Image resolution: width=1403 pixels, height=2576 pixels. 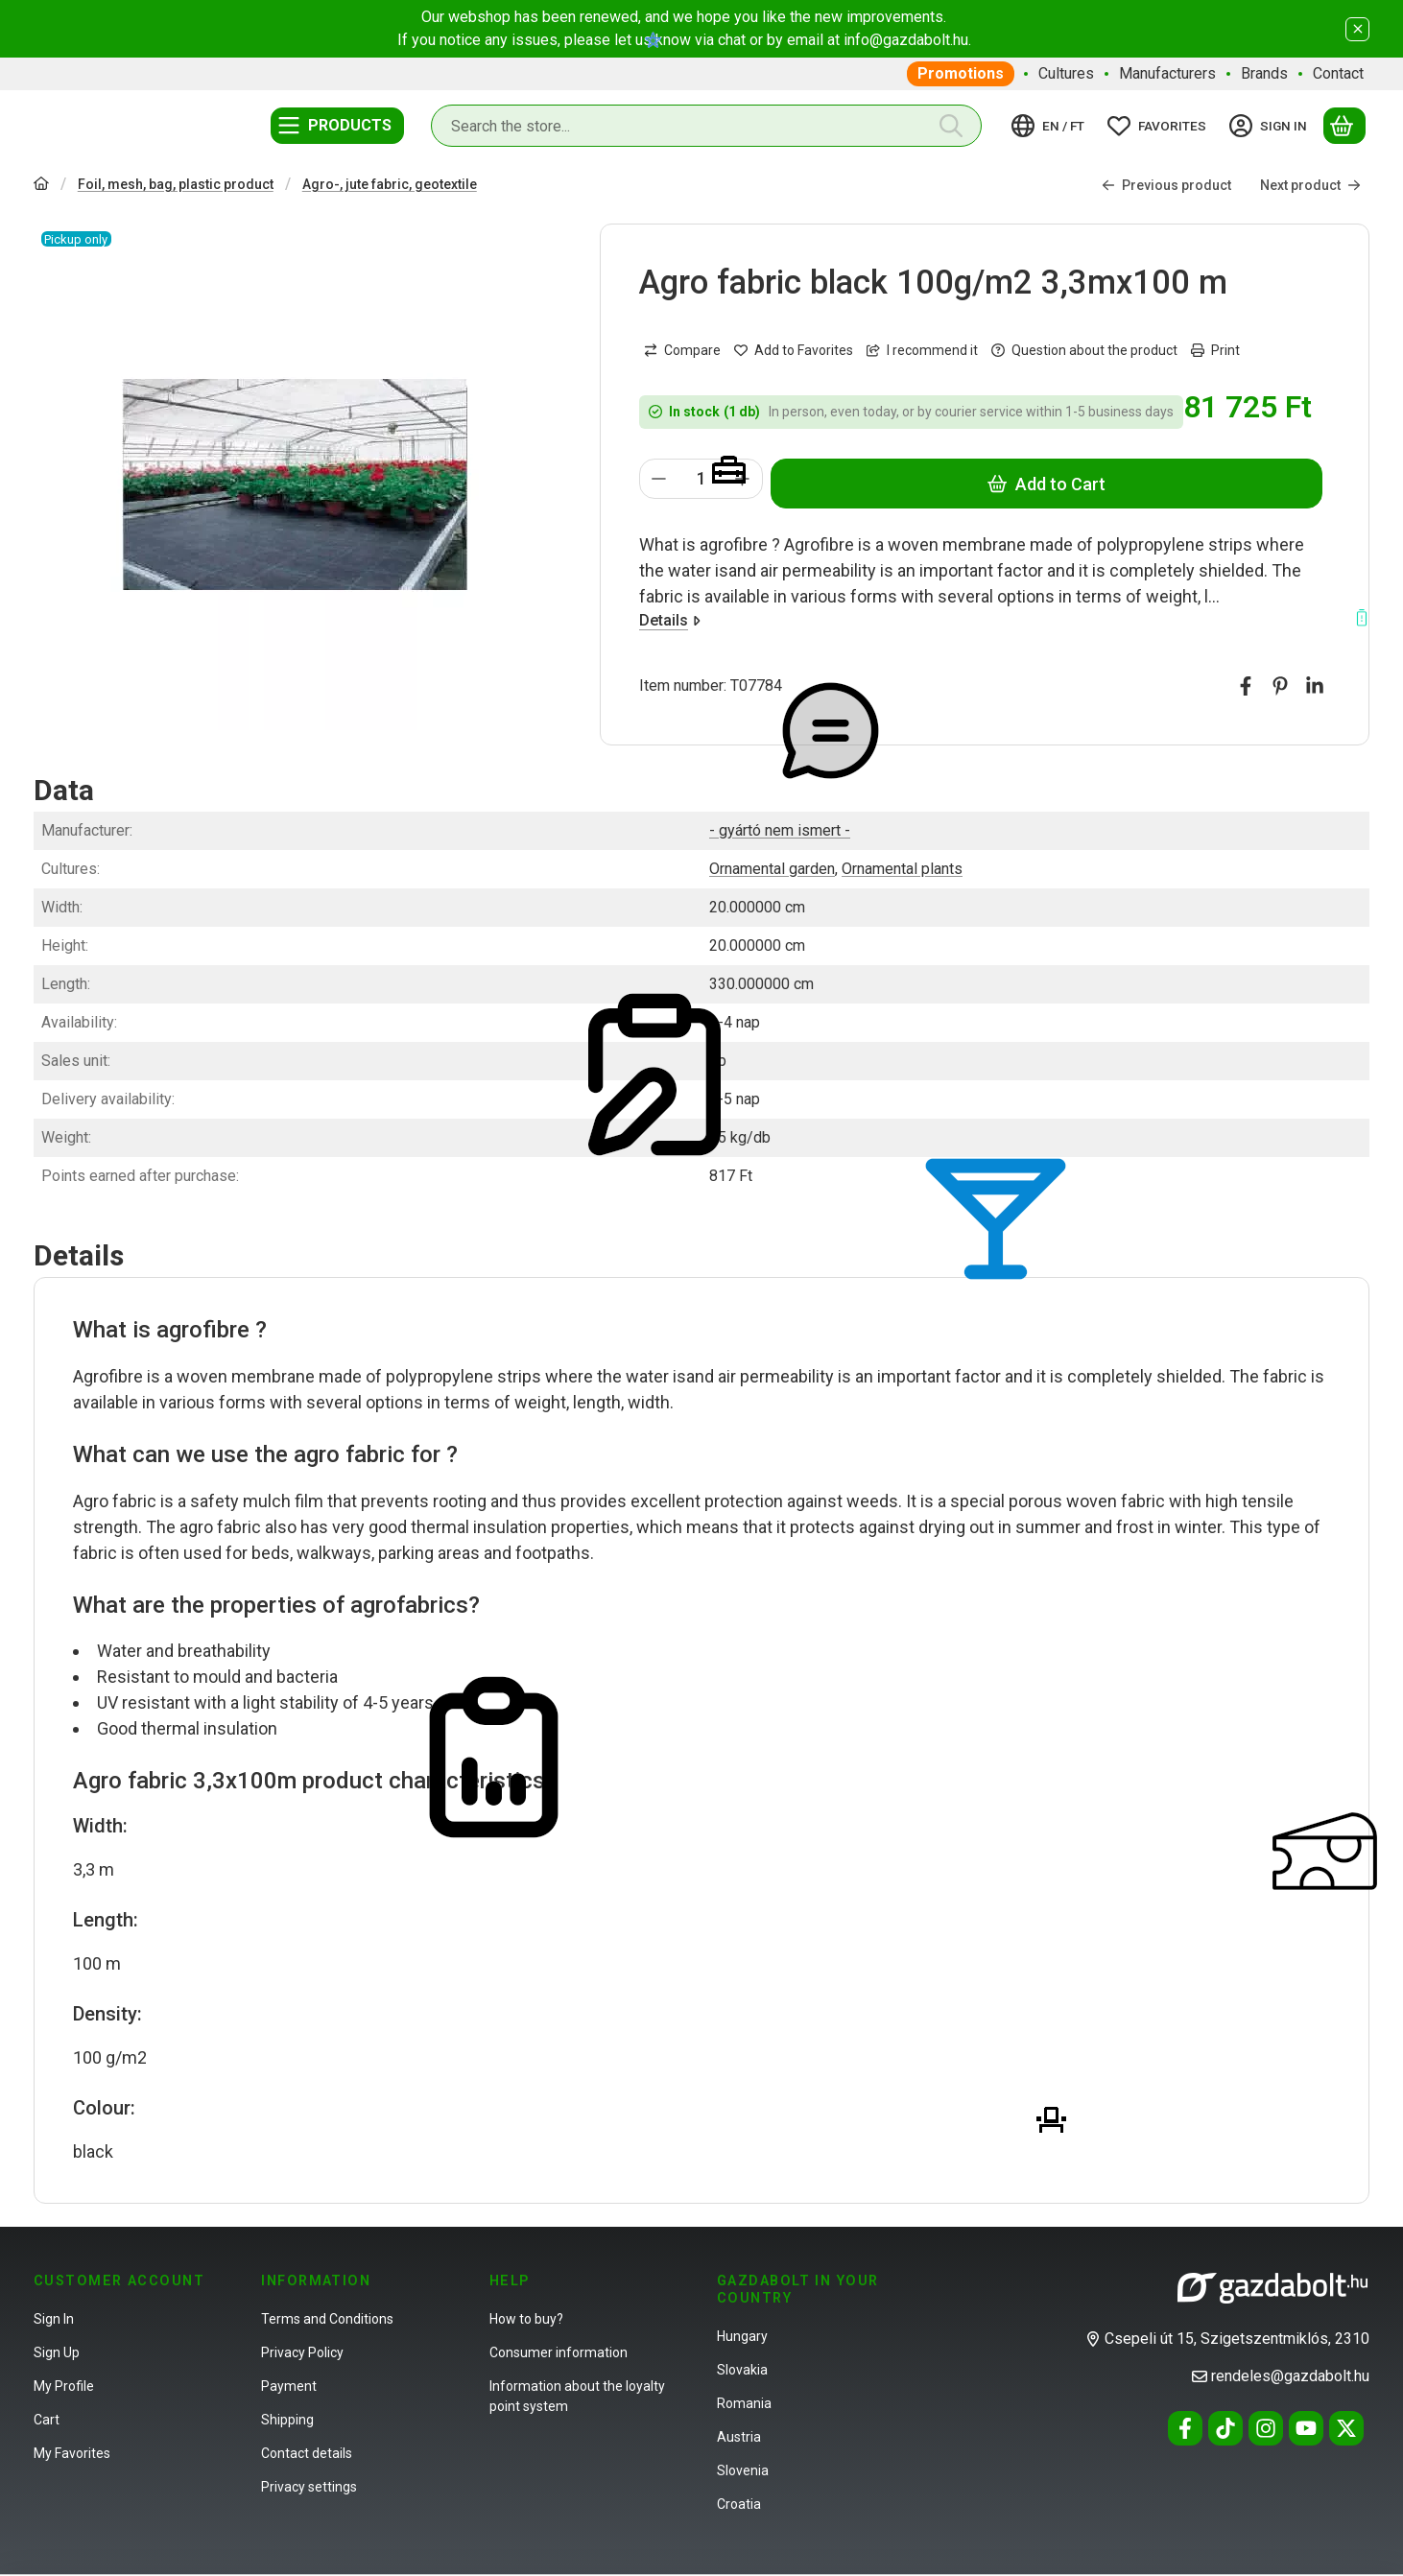 I want to click on access home repair services, so click(x=728, y=469).